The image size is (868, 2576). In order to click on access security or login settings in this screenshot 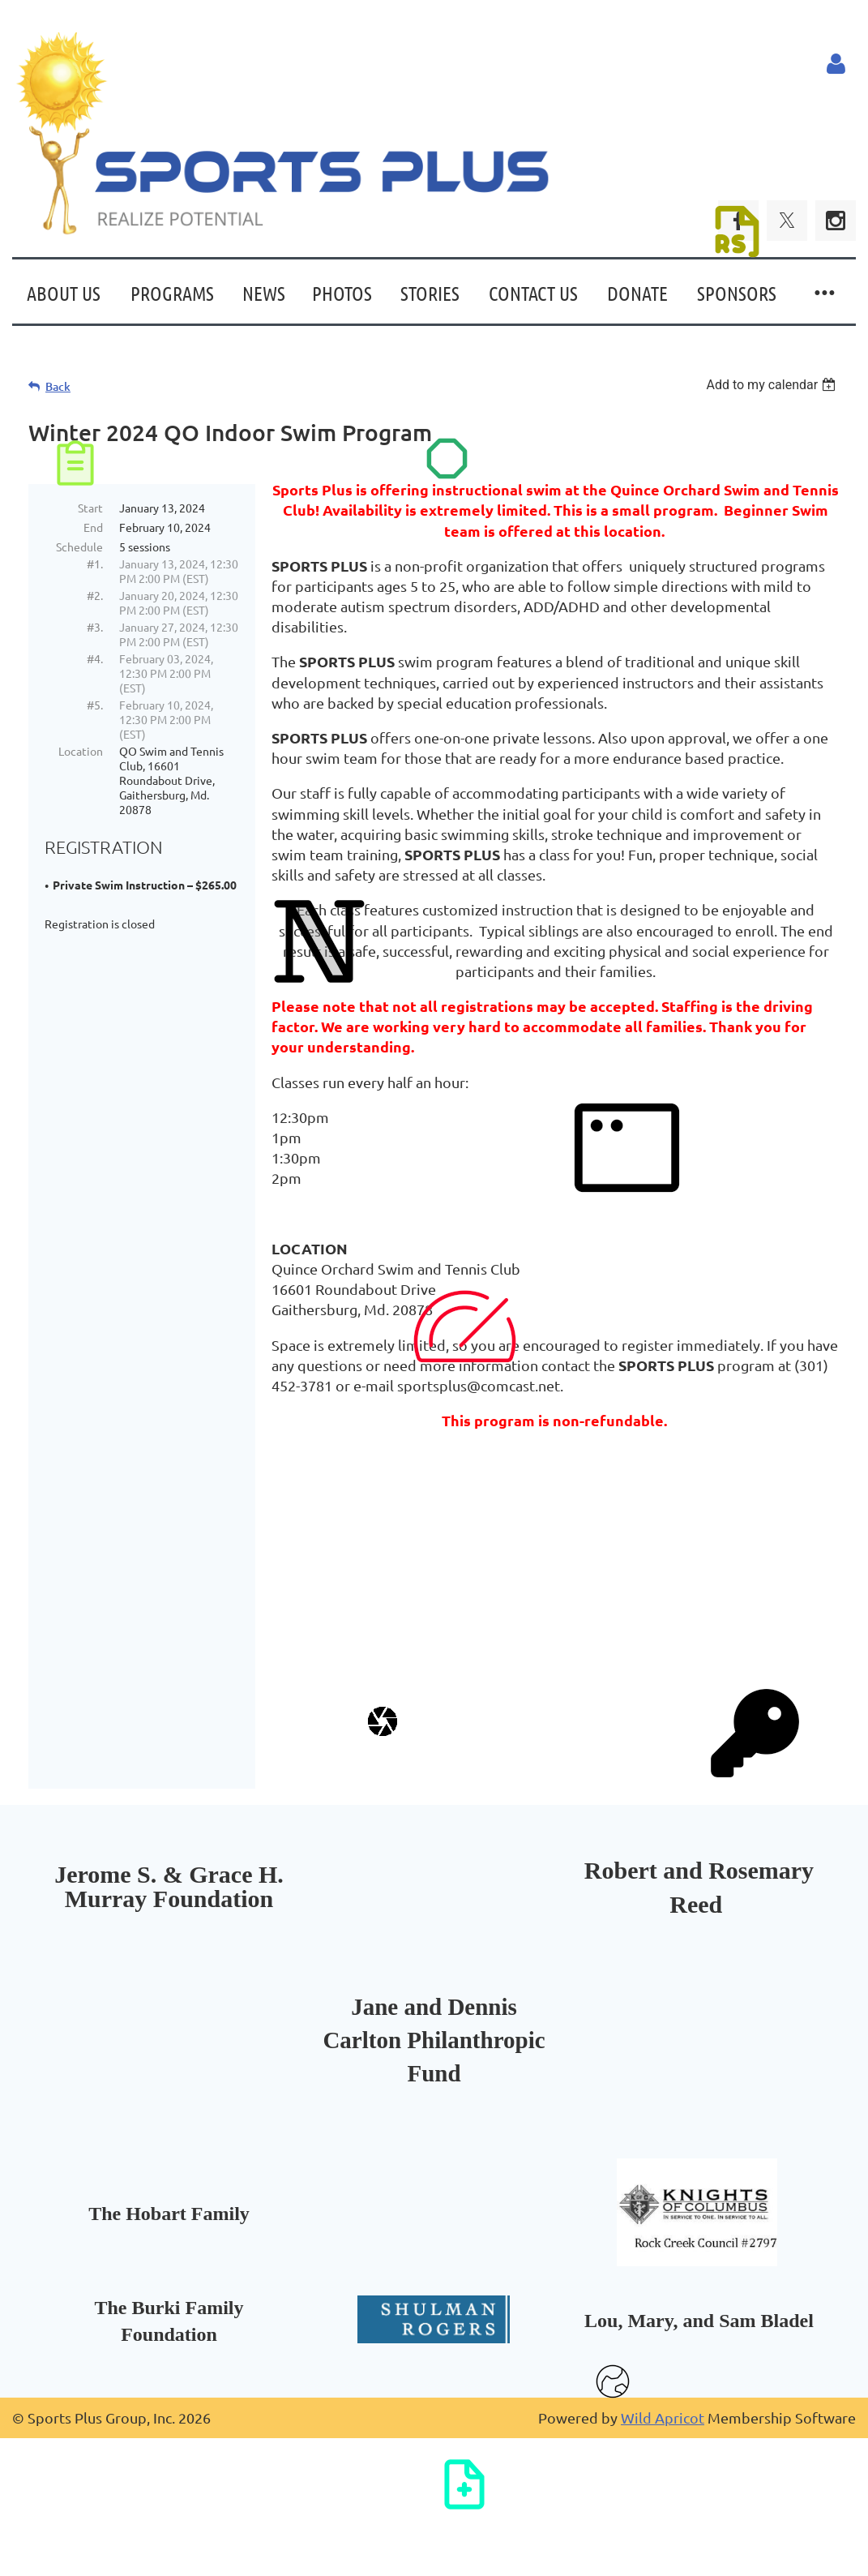, I will do `click(753, 1734)`.